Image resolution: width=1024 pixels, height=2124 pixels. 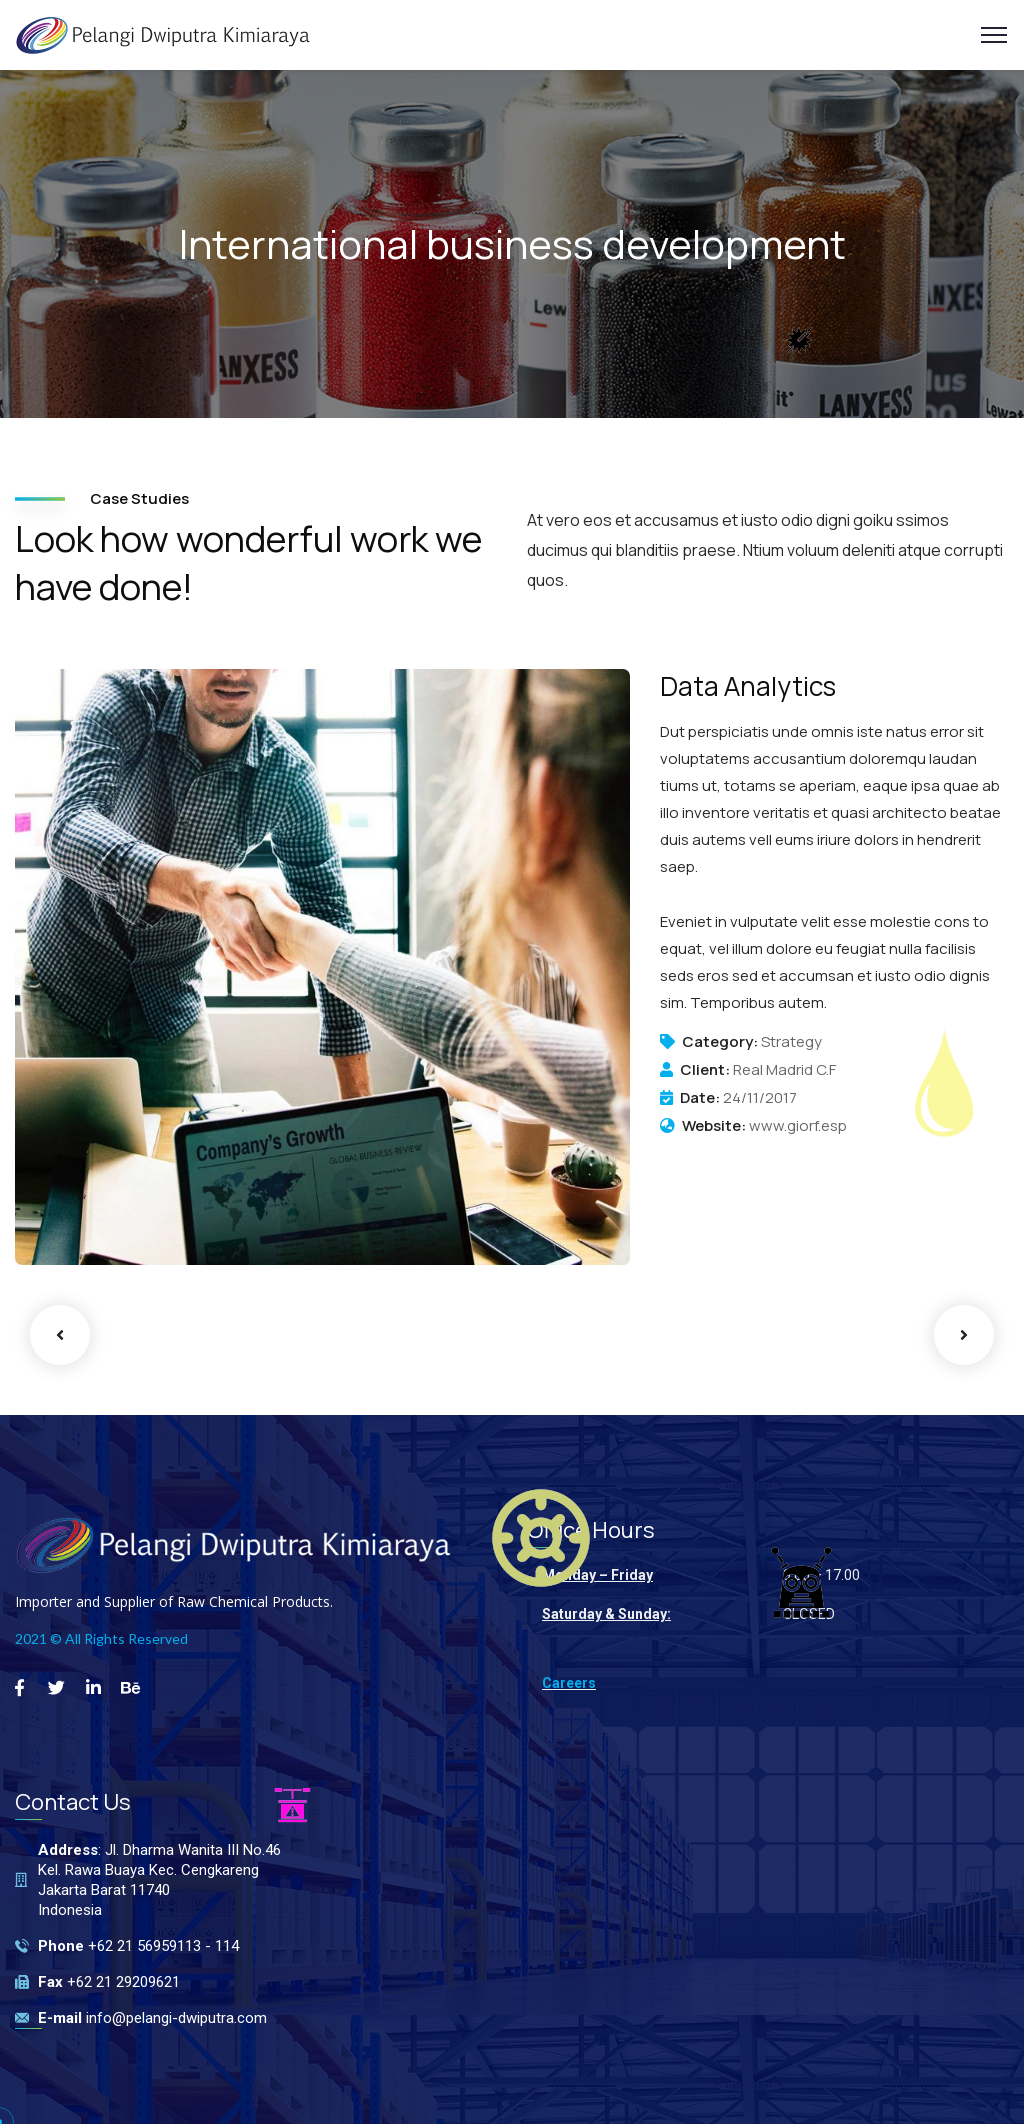 I want to click on access bot or AI assistant features, so click(x=801, y=1582).